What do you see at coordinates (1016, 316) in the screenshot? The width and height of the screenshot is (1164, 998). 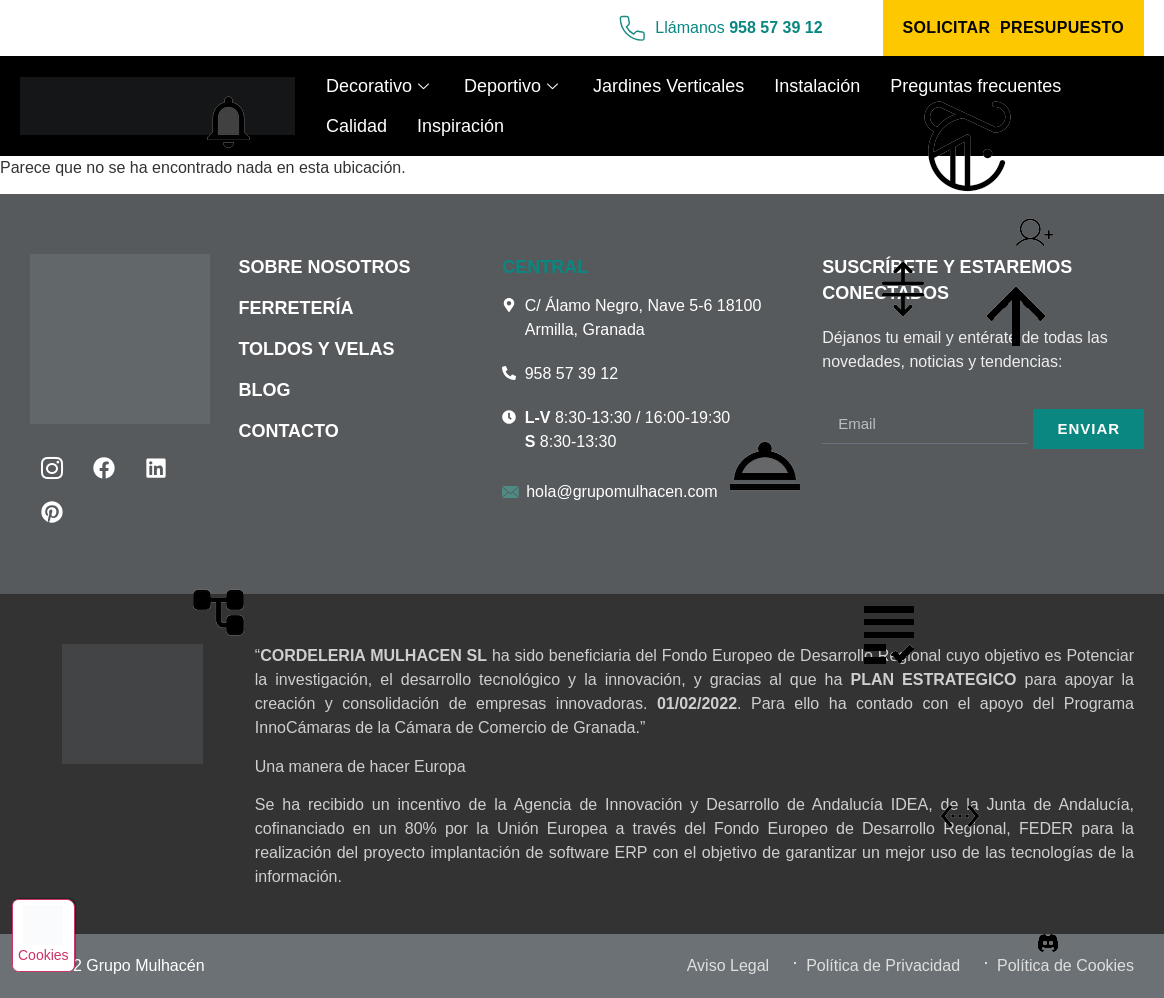 I see `scroll to top of page` at bounding box center [1016, 316].